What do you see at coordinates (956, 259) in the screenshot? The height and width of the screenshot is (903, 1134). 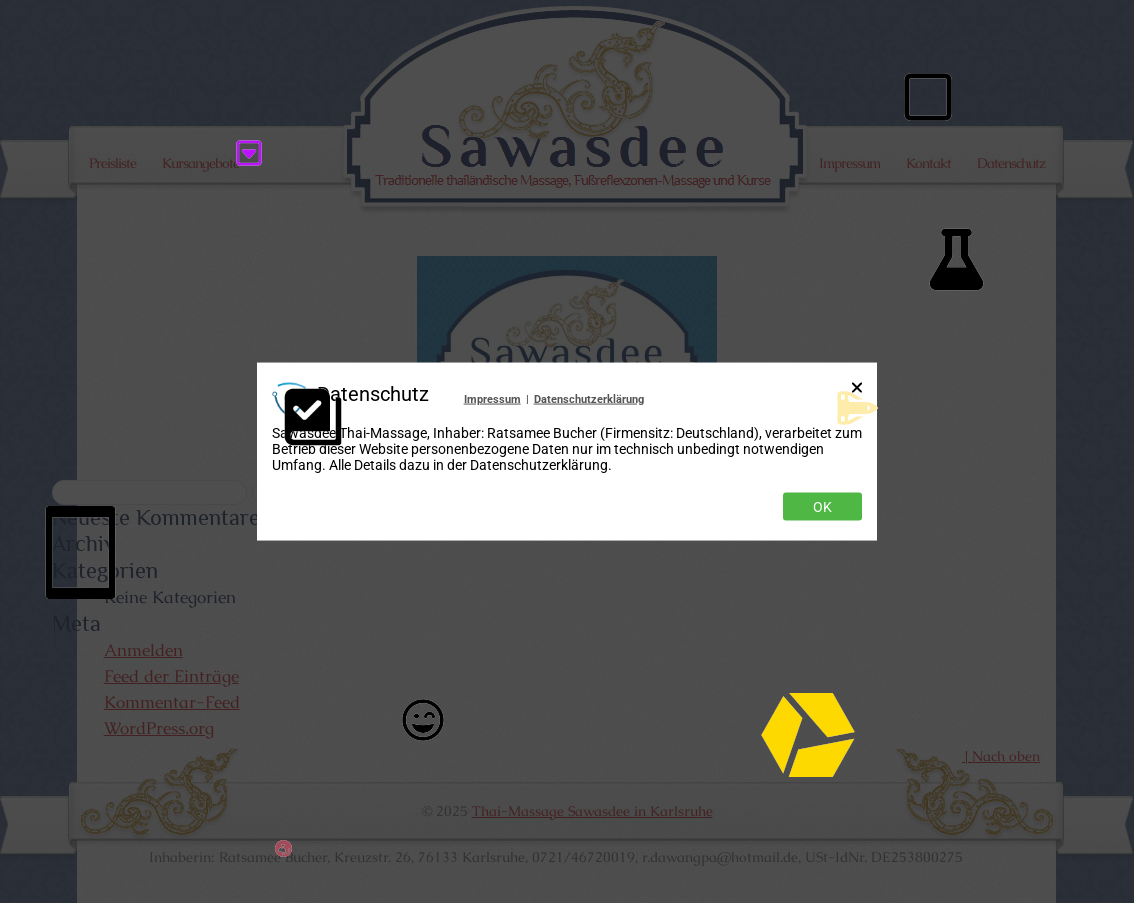 I see `access science or laboratory features` at bounding box center [956, 259].